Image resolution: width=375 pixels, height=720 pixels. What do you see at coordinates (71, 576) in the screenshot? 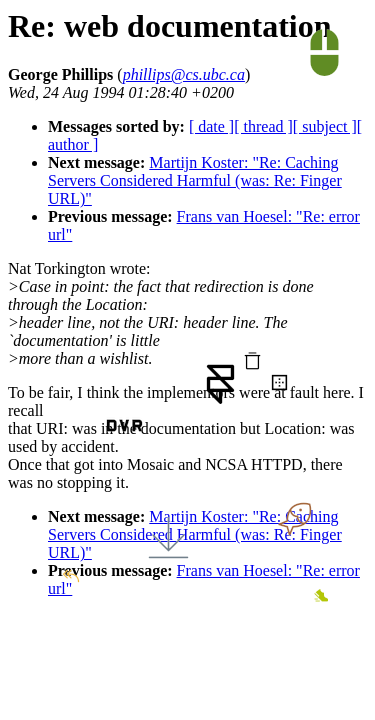
I see `reply all to a message or email` at bounding box center [71, 576].